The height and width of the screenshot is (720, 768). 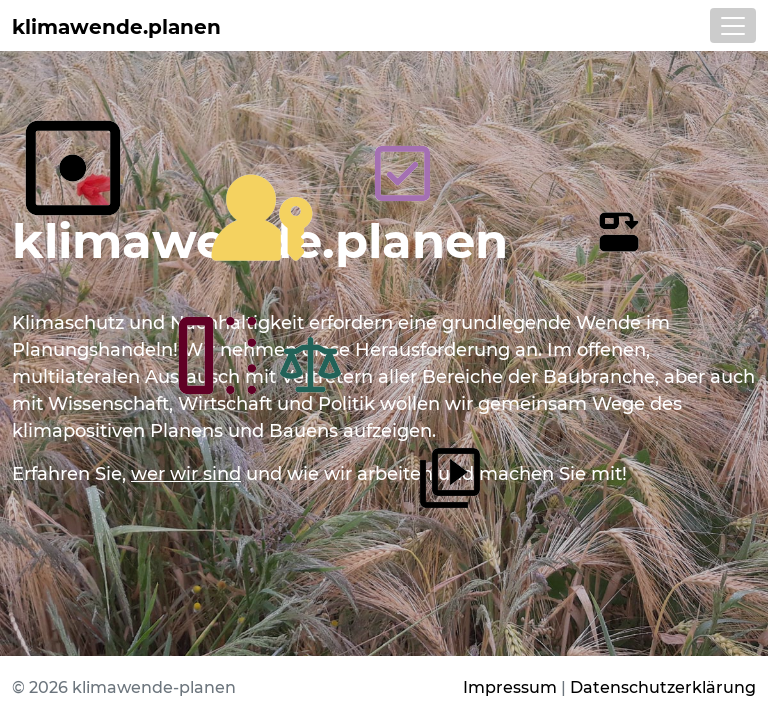 What do you see at coordinates (310, 367) in the screenshot?
I see `view license or legal information` at bounding box center [310, 367].